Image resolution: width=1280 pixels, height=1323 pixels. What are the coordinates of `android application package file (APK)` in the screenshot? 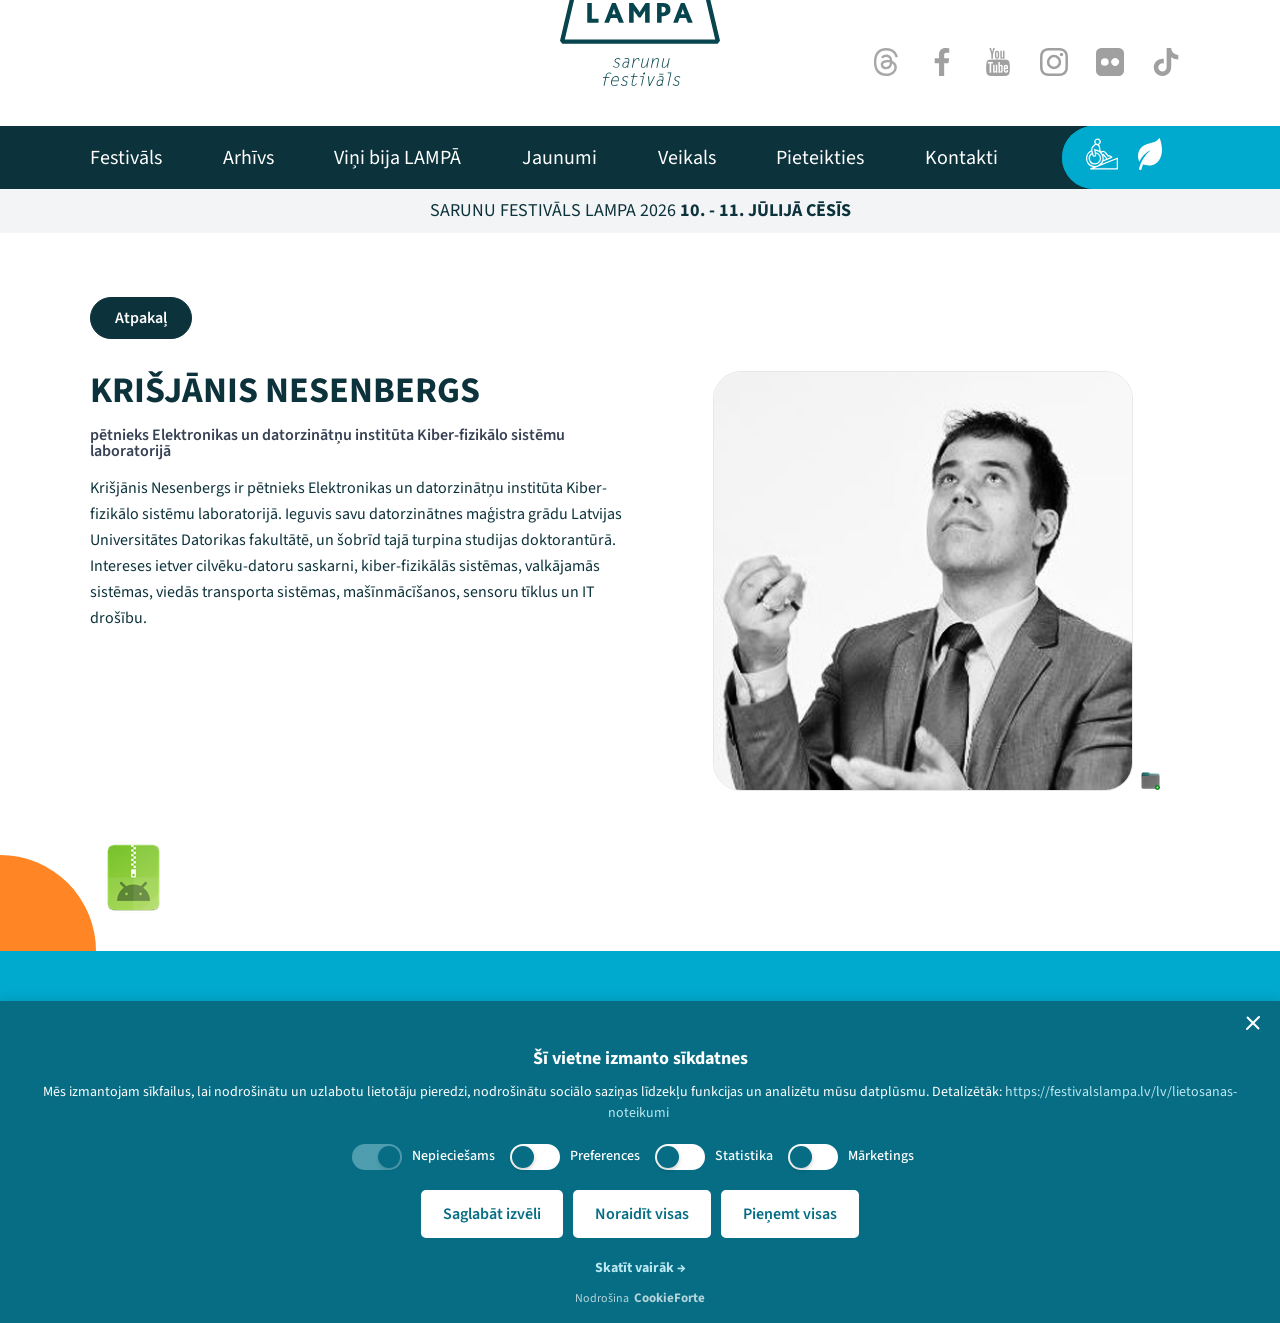 It's located at (133, 877).